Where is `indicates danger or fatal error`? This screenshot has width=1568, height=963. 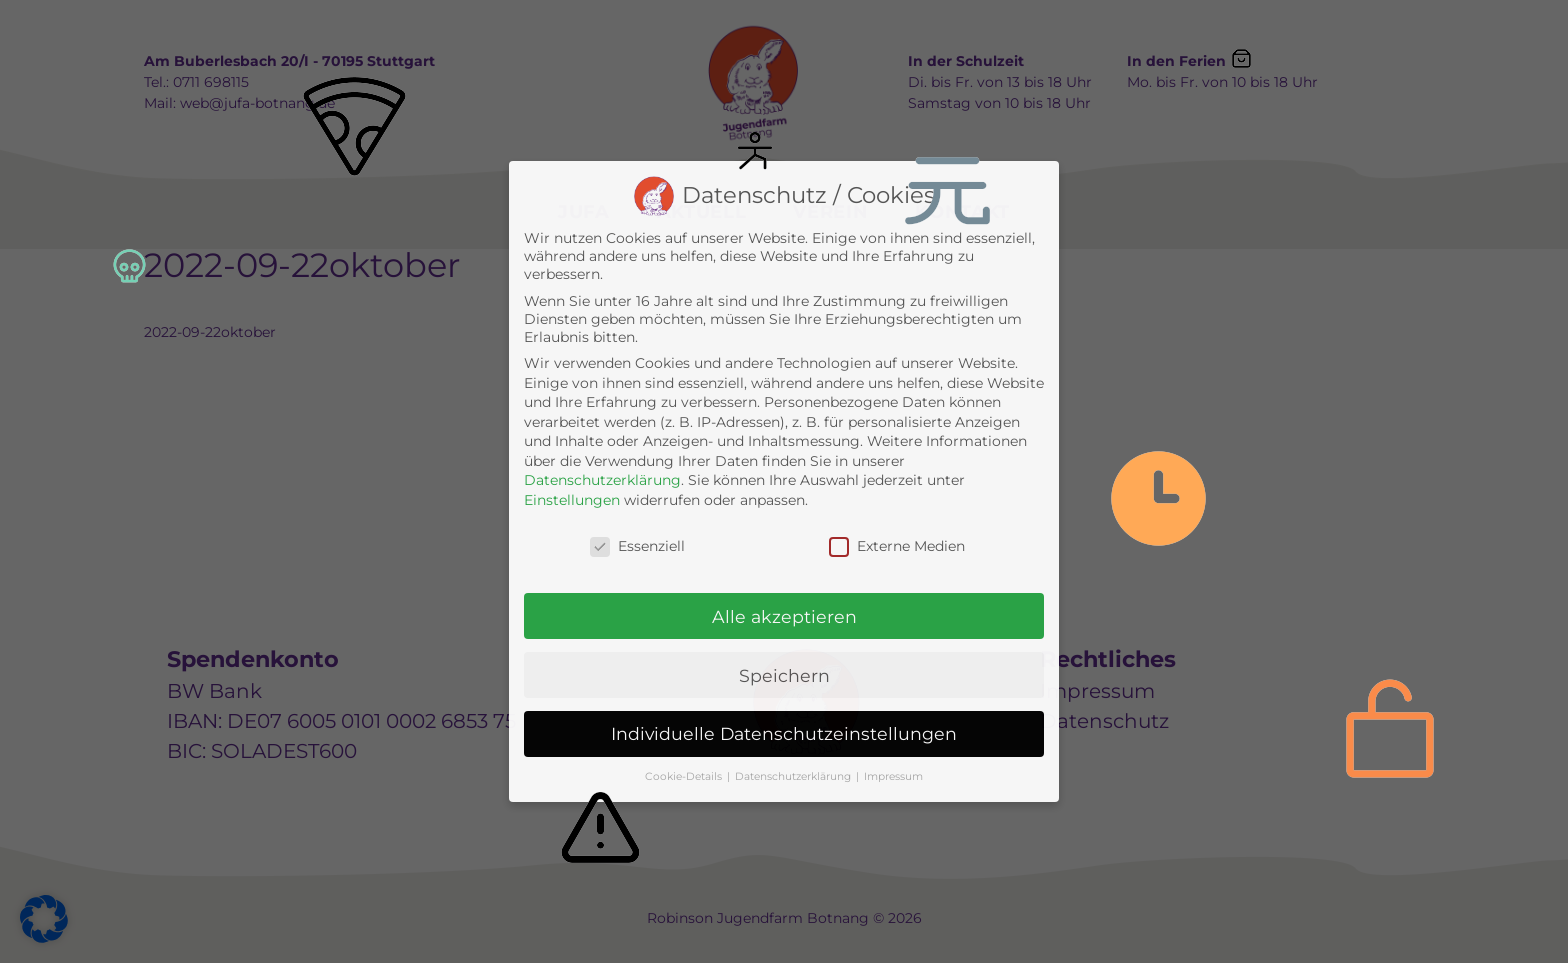 indicates danger or fatal error is located at coordinates (129, 266).